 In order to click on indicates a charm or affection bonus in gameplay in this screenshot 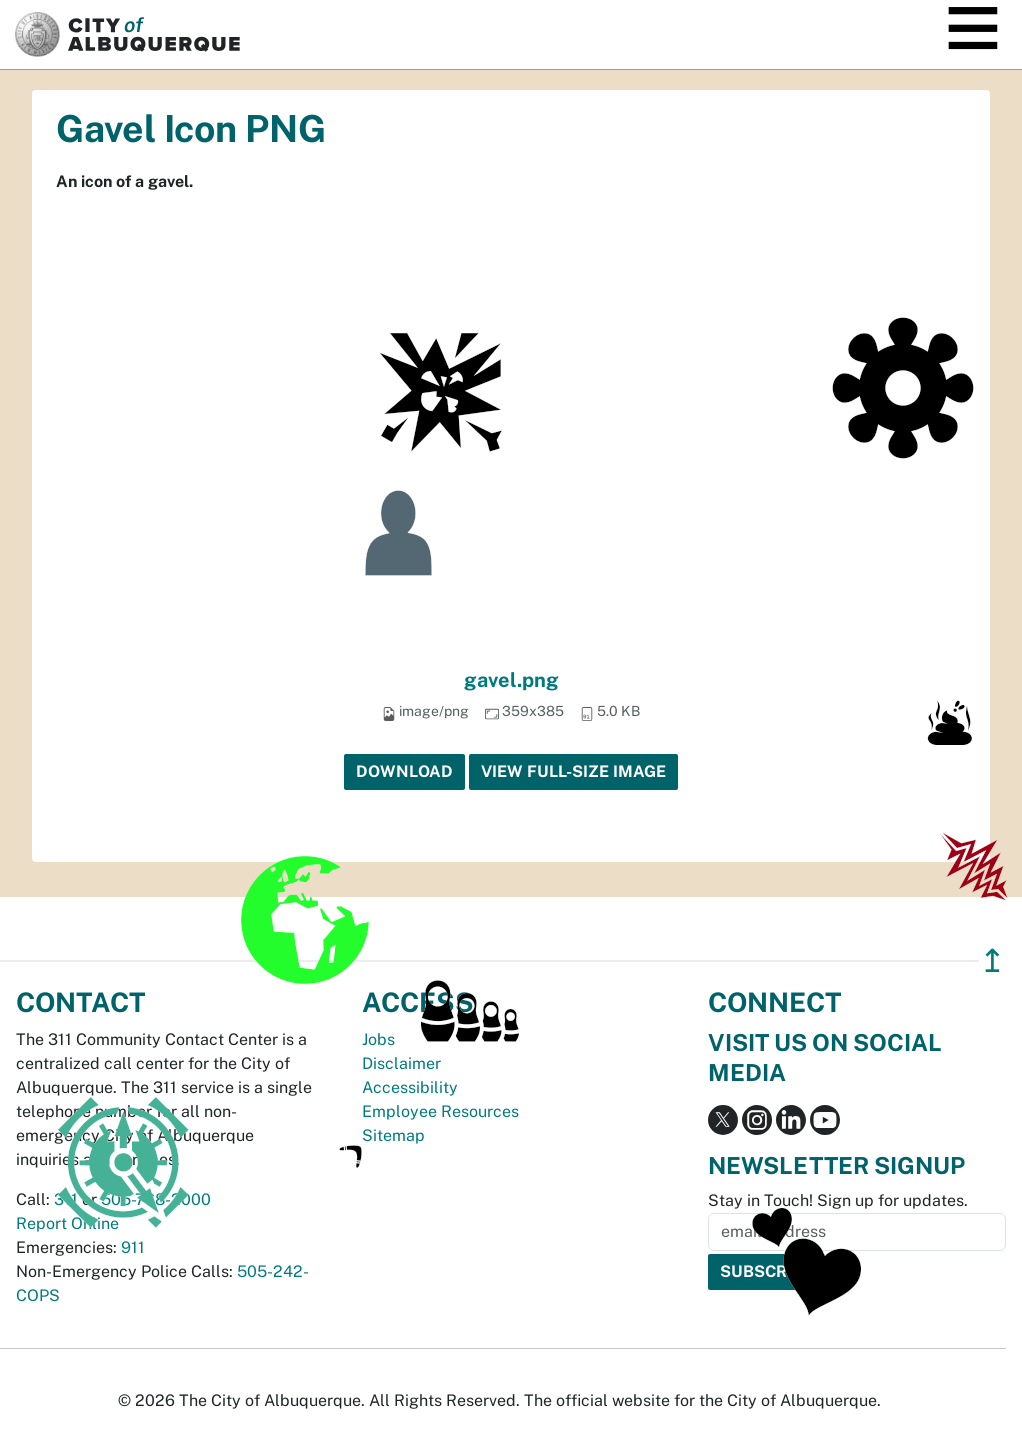, I will do `click(807, 1262)`.